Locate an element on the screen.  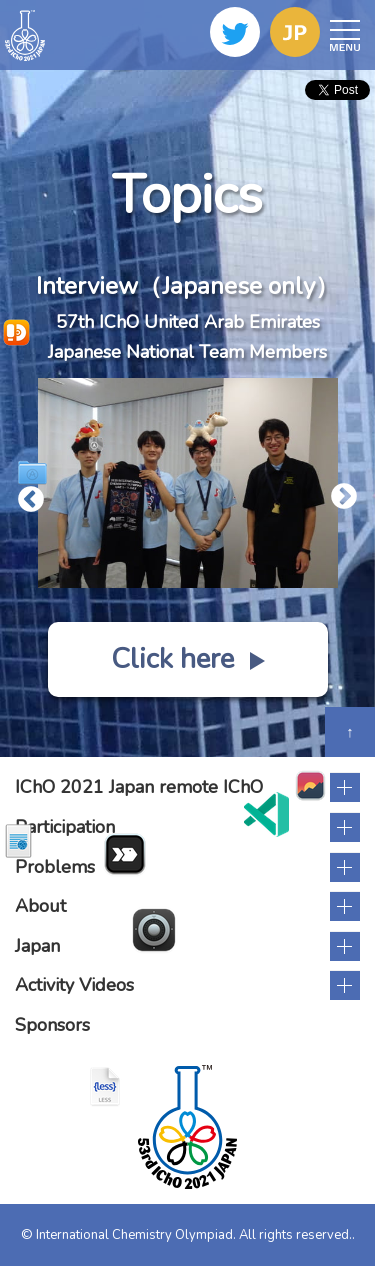
a LESS stylesheet file is located at coordinates (105, 1087).